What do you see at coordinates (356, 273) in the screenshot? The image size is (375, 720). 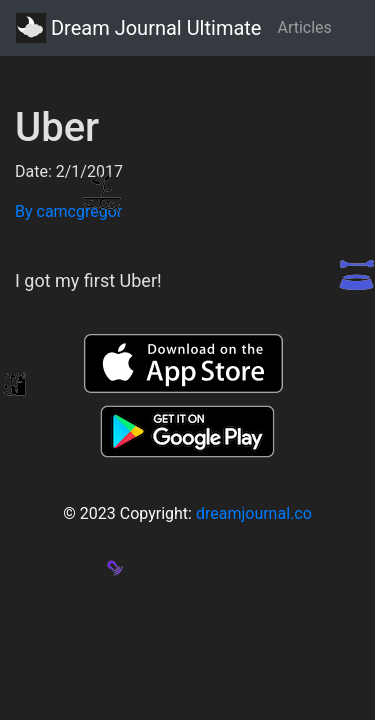 I see `access pet feeding schedule` at bounding box center [356, 273].